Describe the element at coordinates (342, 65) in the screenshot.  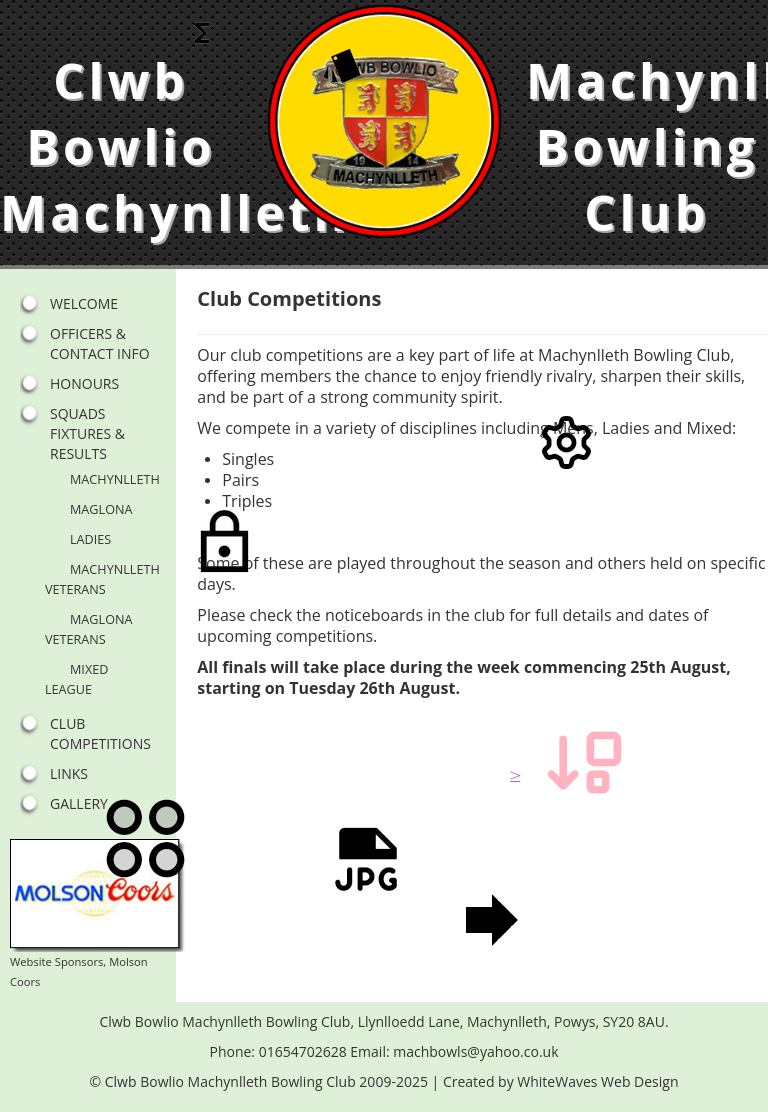
I see `apply a style or theme to content` at that location.